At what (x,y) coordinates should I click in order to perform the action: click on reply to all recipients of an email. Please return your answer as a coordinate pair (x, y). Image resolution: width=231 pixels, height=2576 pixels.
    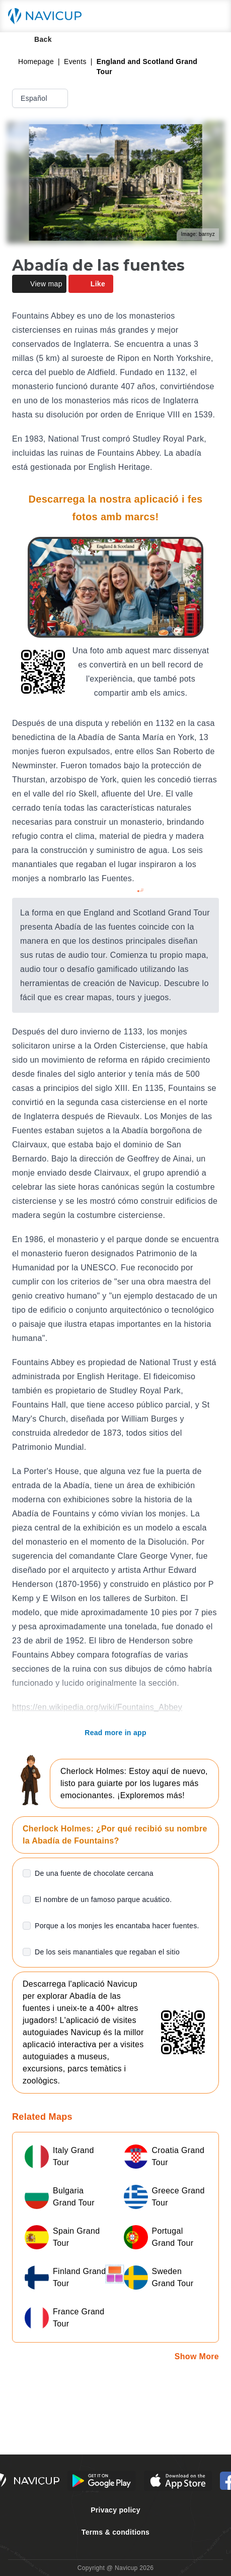
    Looking at the image, I should click on (140, 890).